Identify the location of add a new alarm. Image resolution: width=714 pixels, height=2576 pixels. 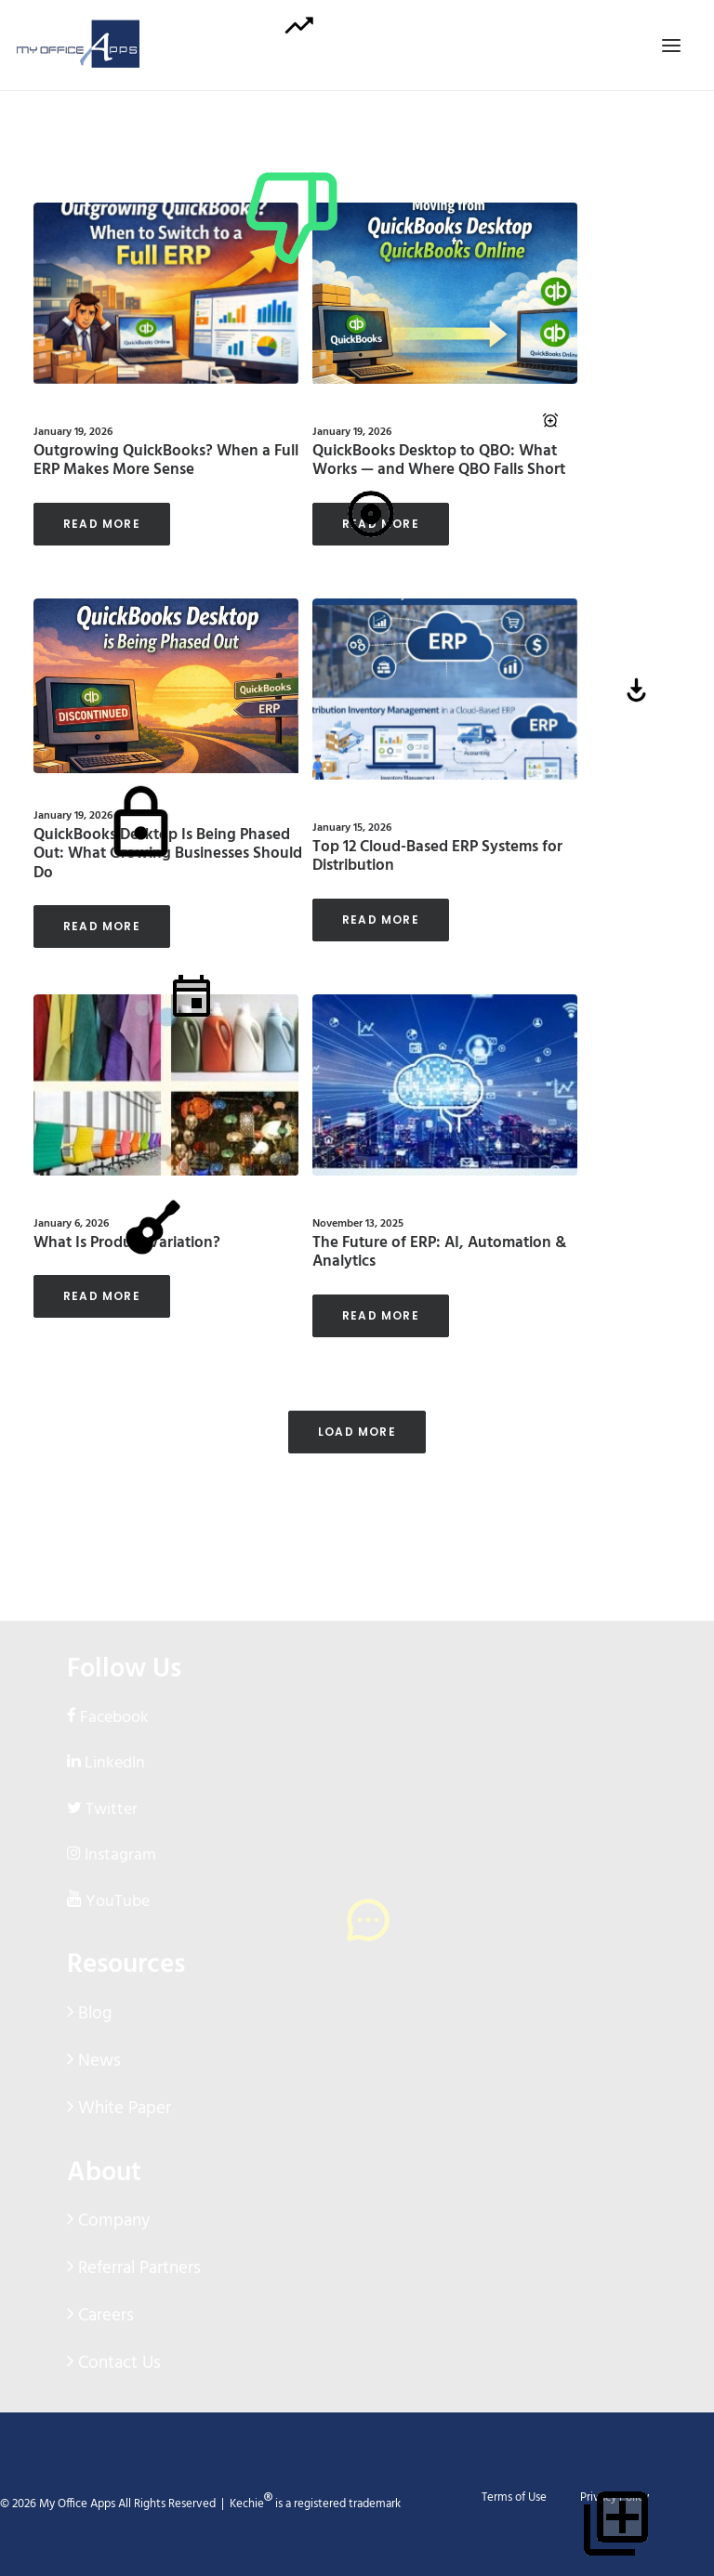
(550, 420).